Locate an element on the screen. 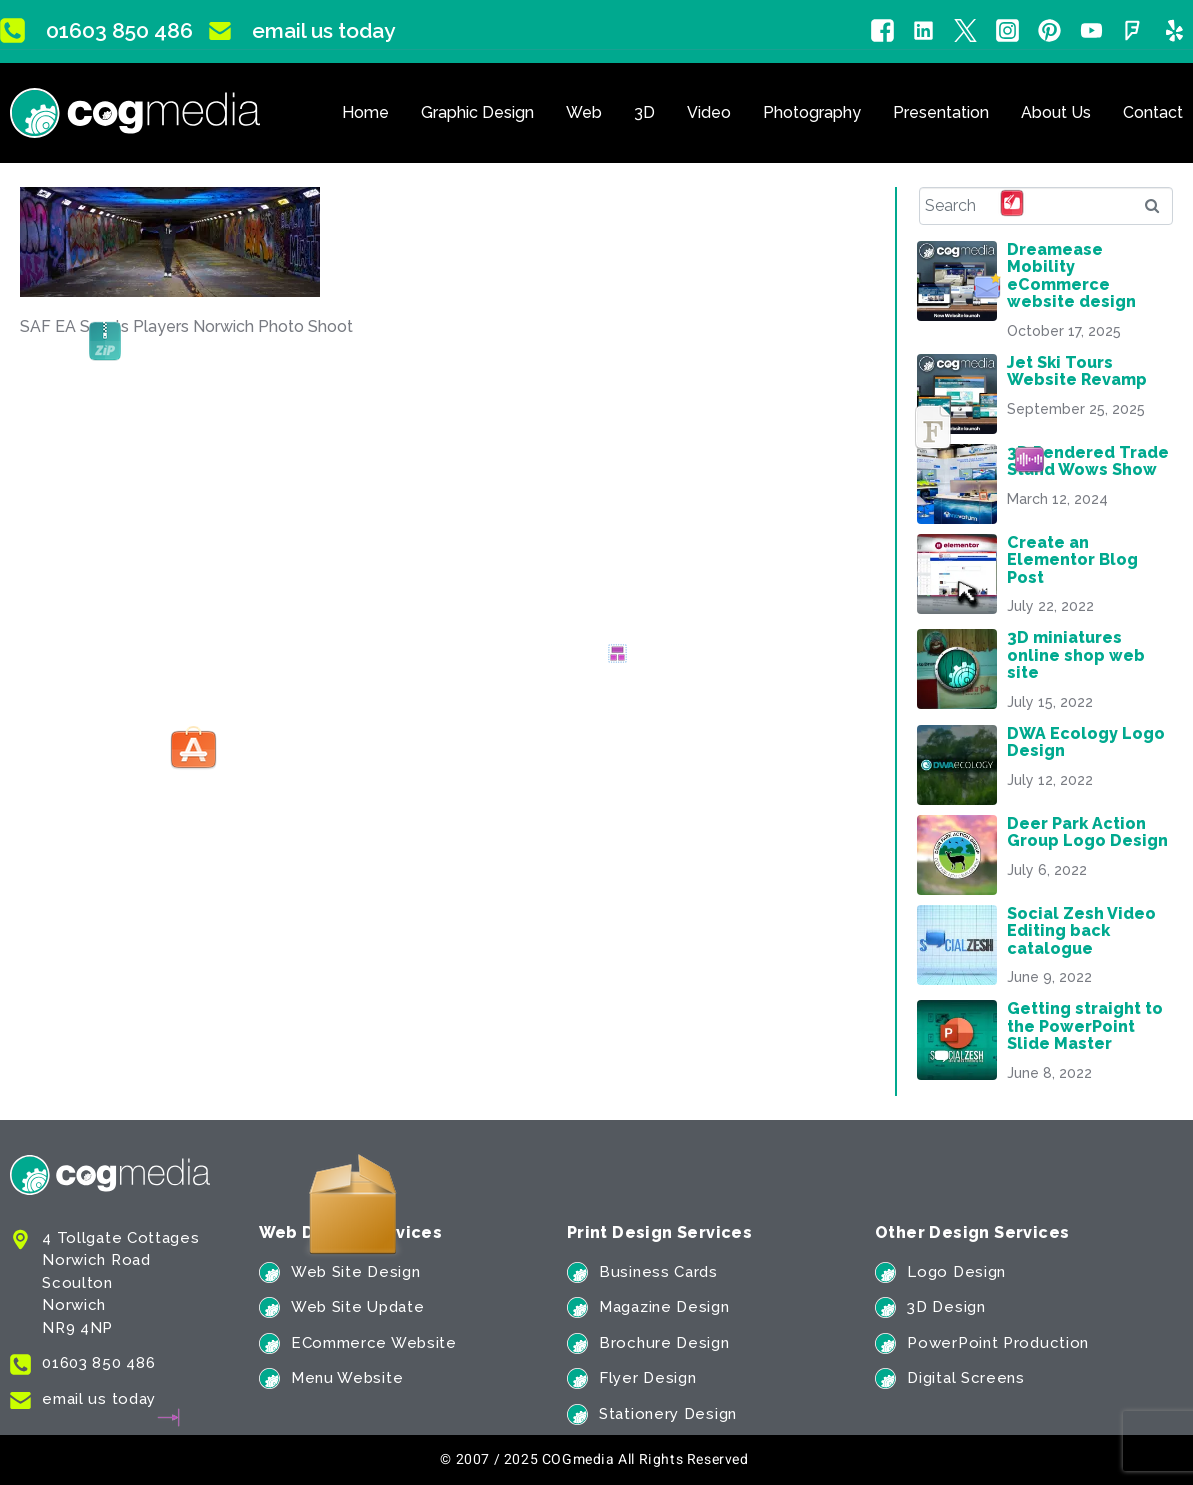  open sound recorder app is located at coordinates (1029, 459).